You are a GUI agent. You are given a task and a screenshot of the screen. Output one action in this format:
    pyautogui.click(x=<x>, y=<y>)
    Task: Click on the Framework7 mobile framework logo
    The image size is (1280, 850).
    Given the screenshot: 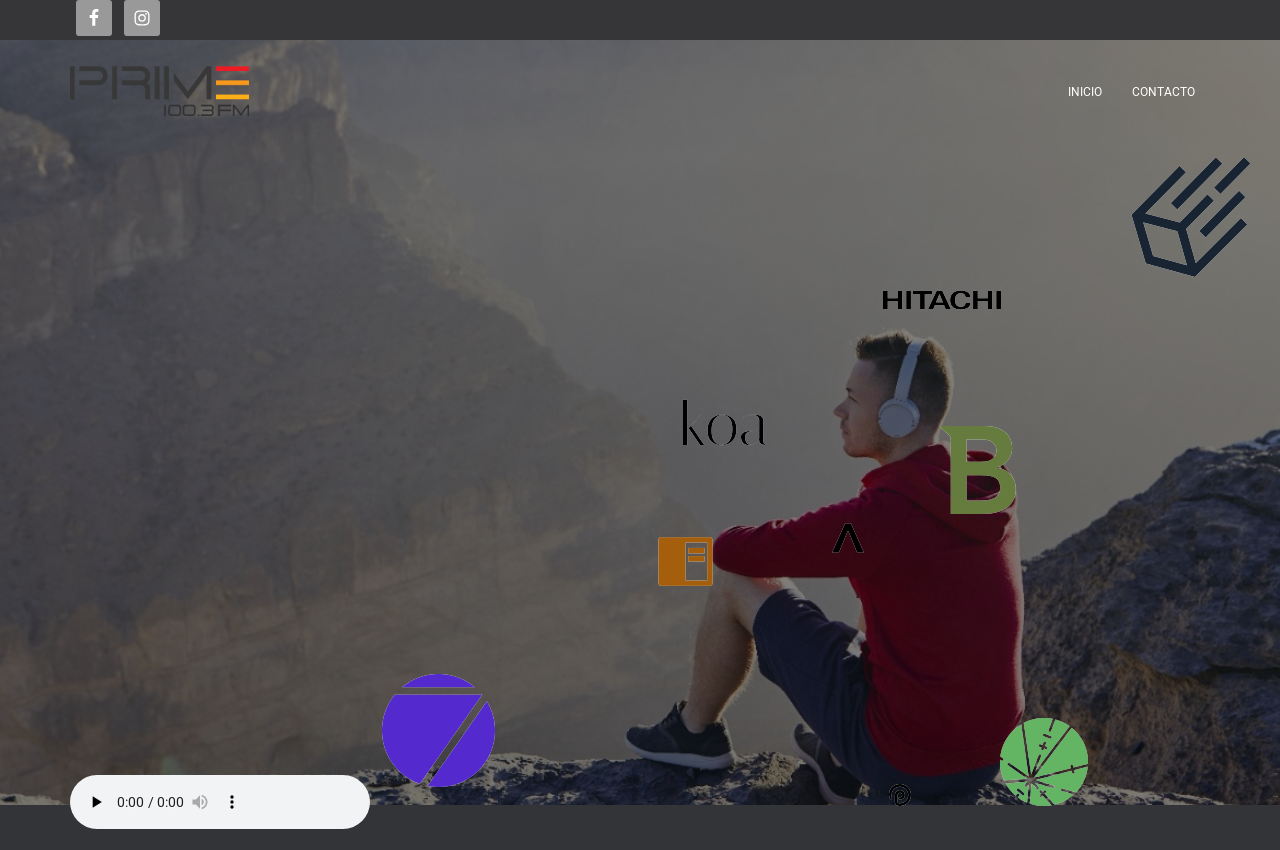 What is the action you would take?
    pyautogui.click(x=438, y=730)
    